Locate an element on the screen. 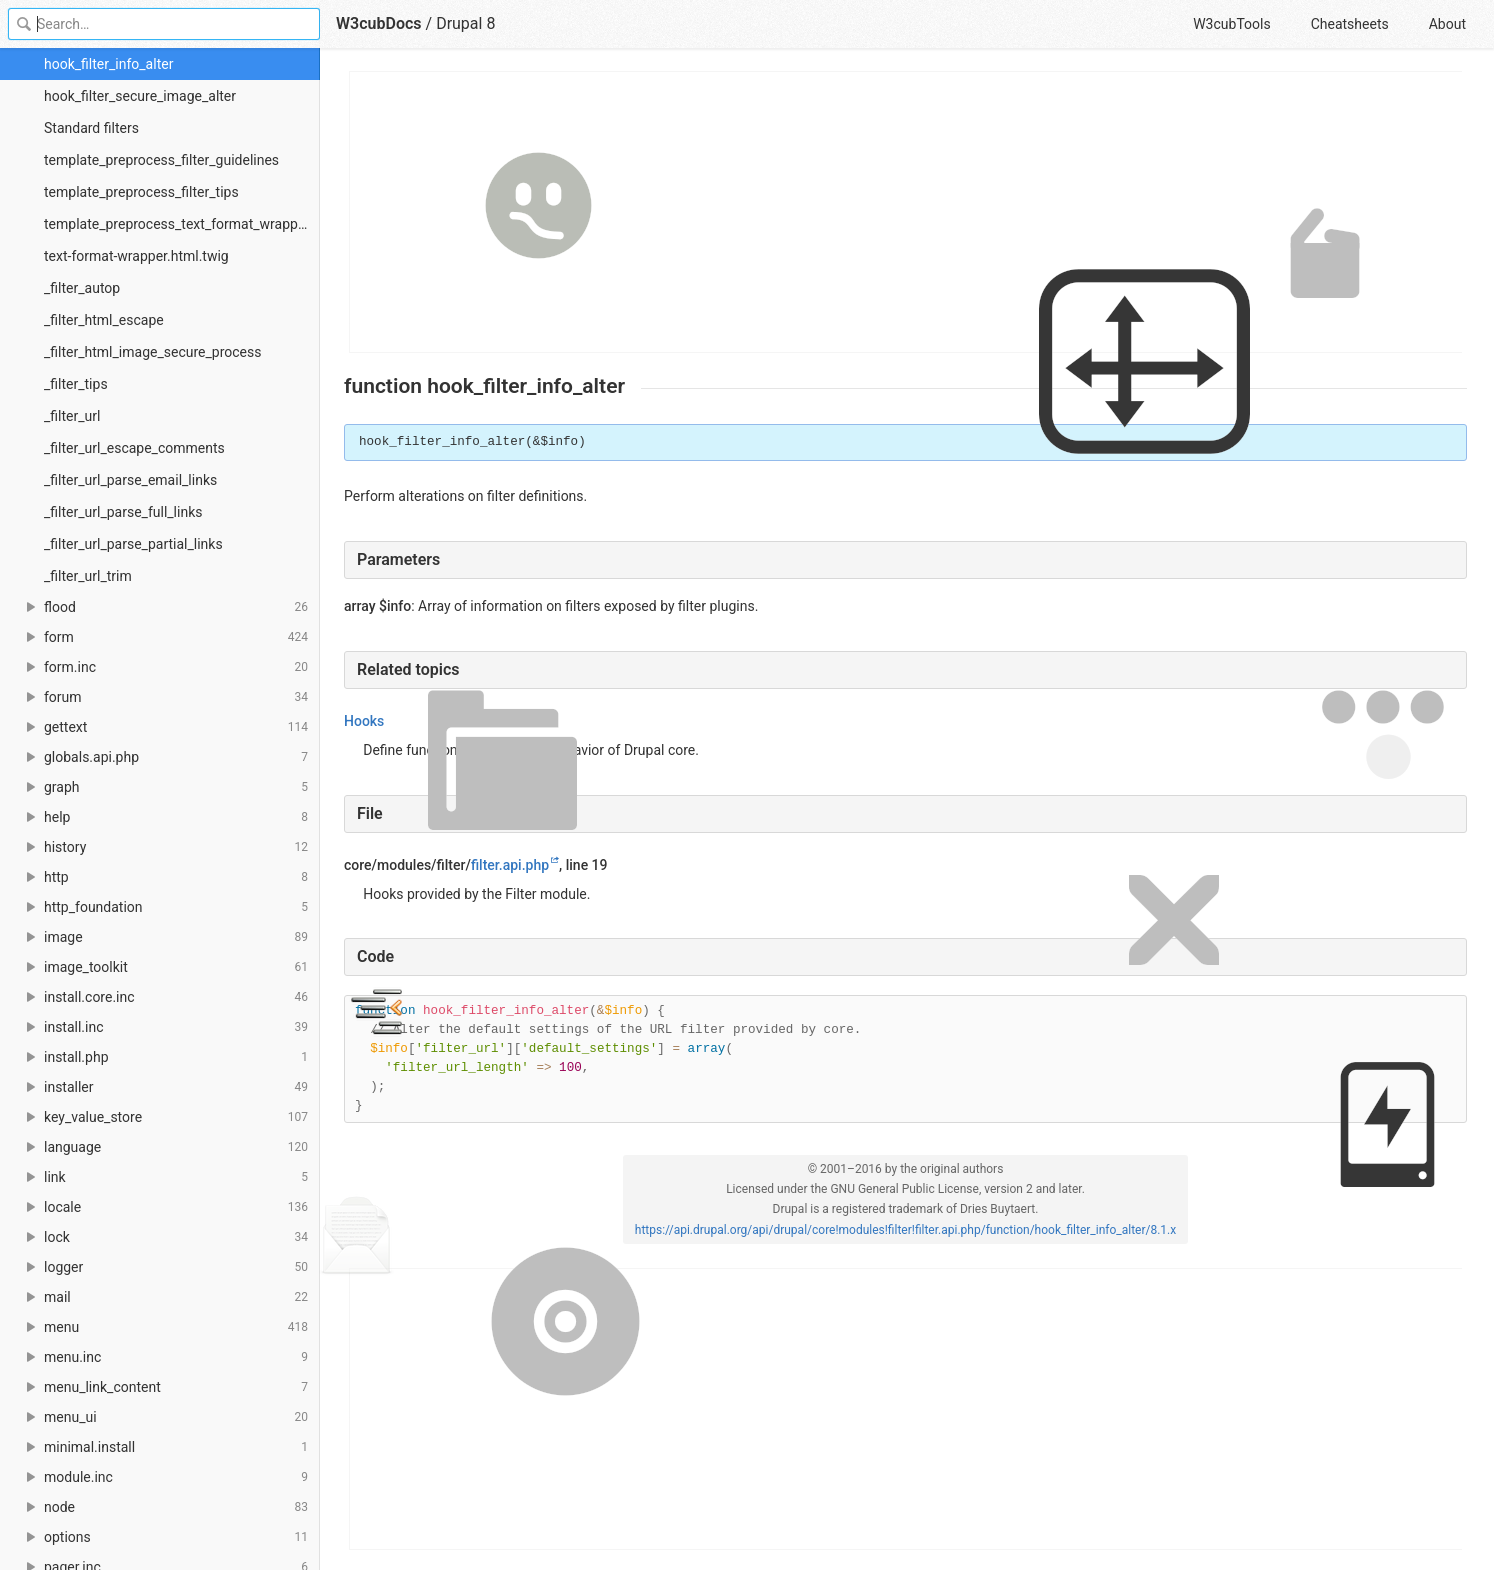  access DVD or optical disc drive is located at coordinates (565, 1321).